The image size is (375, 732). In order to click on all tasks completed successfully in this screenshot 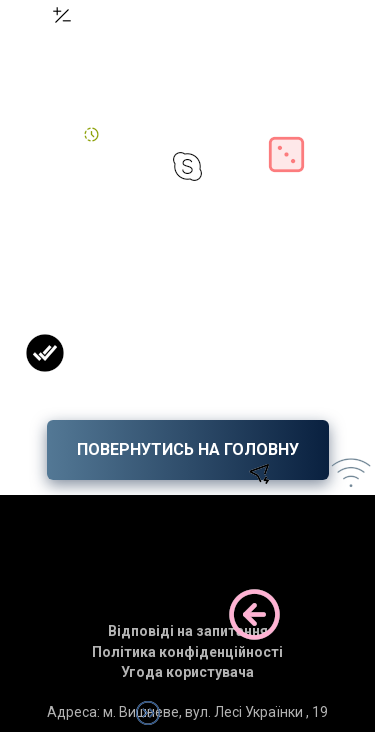, I will do `click(45, 353)`.